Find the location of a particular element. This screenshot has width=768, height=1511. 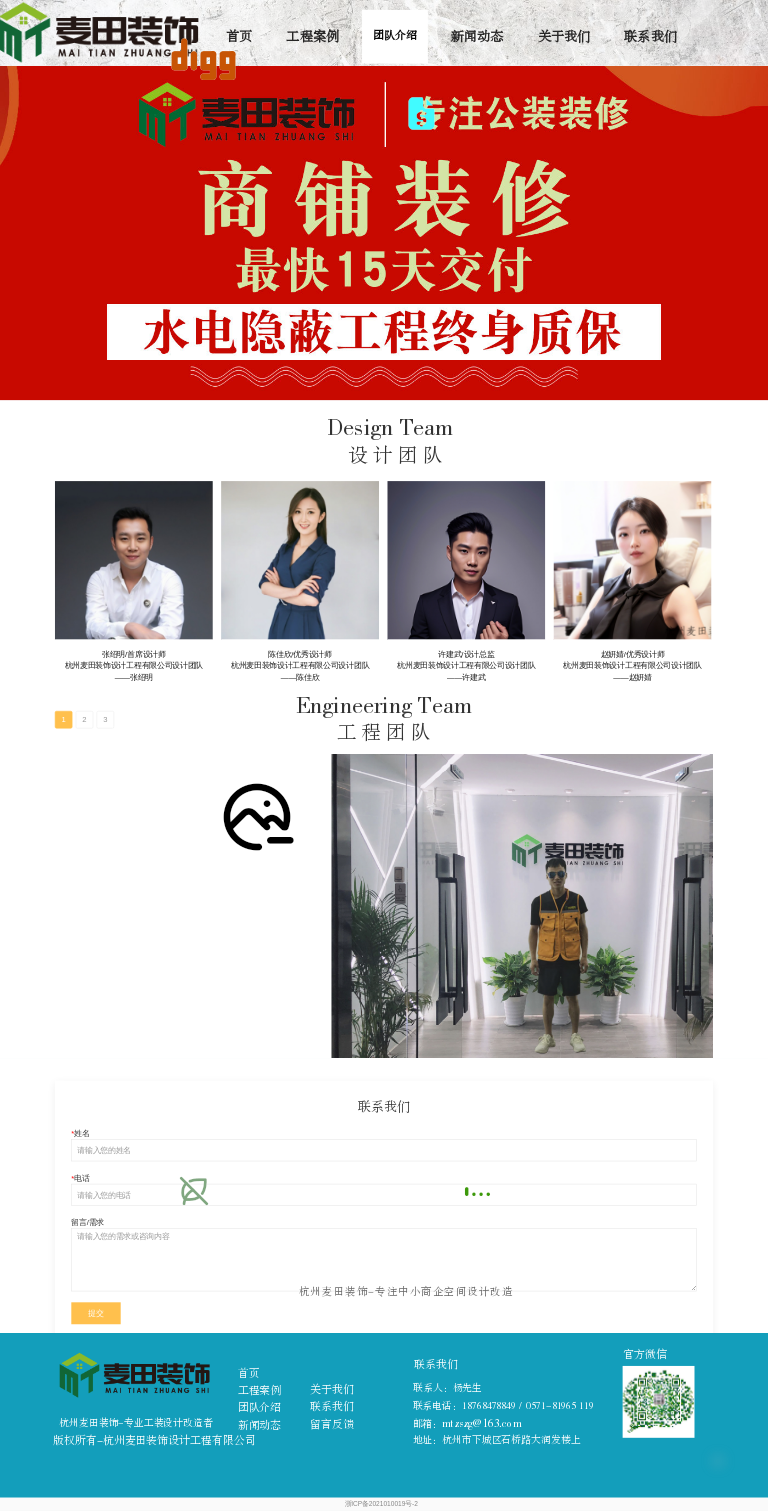

view financial document or invoice is located at coordinates (421, 113).